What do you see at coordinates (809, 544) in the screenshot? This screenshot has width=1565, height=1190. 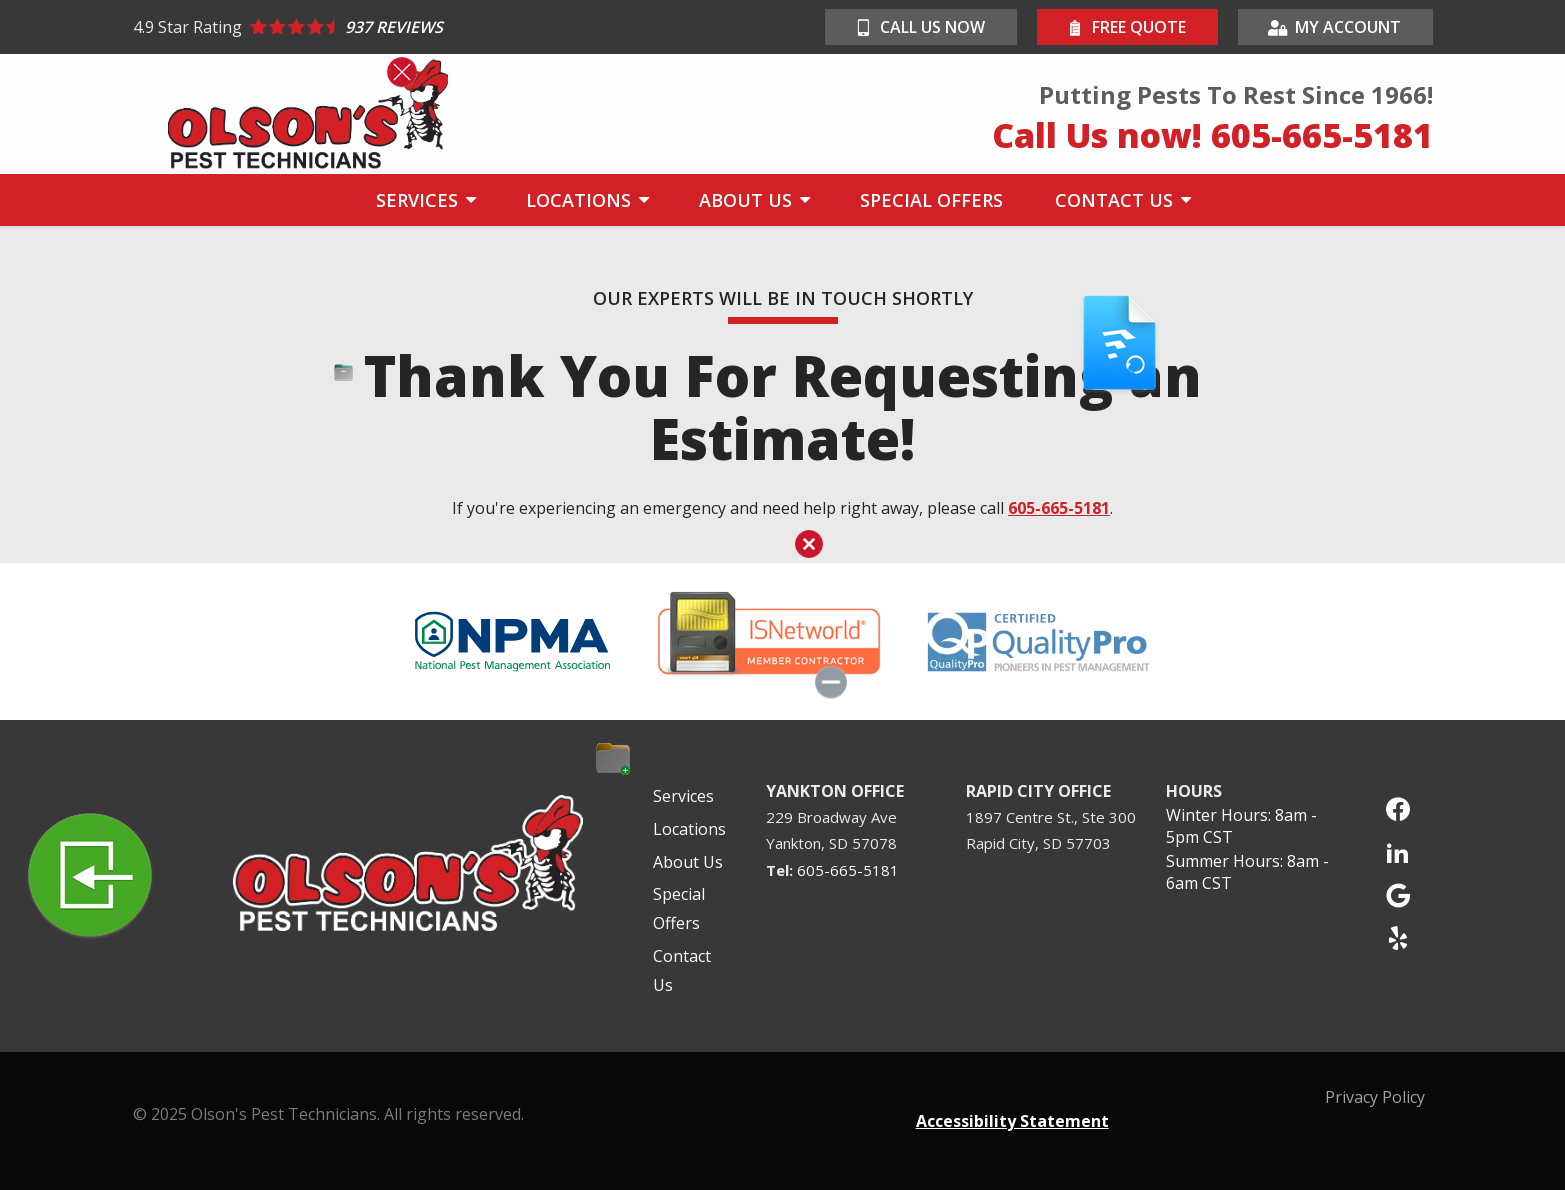 I see `close the current window or dialog` at bounding box center [809, 544].